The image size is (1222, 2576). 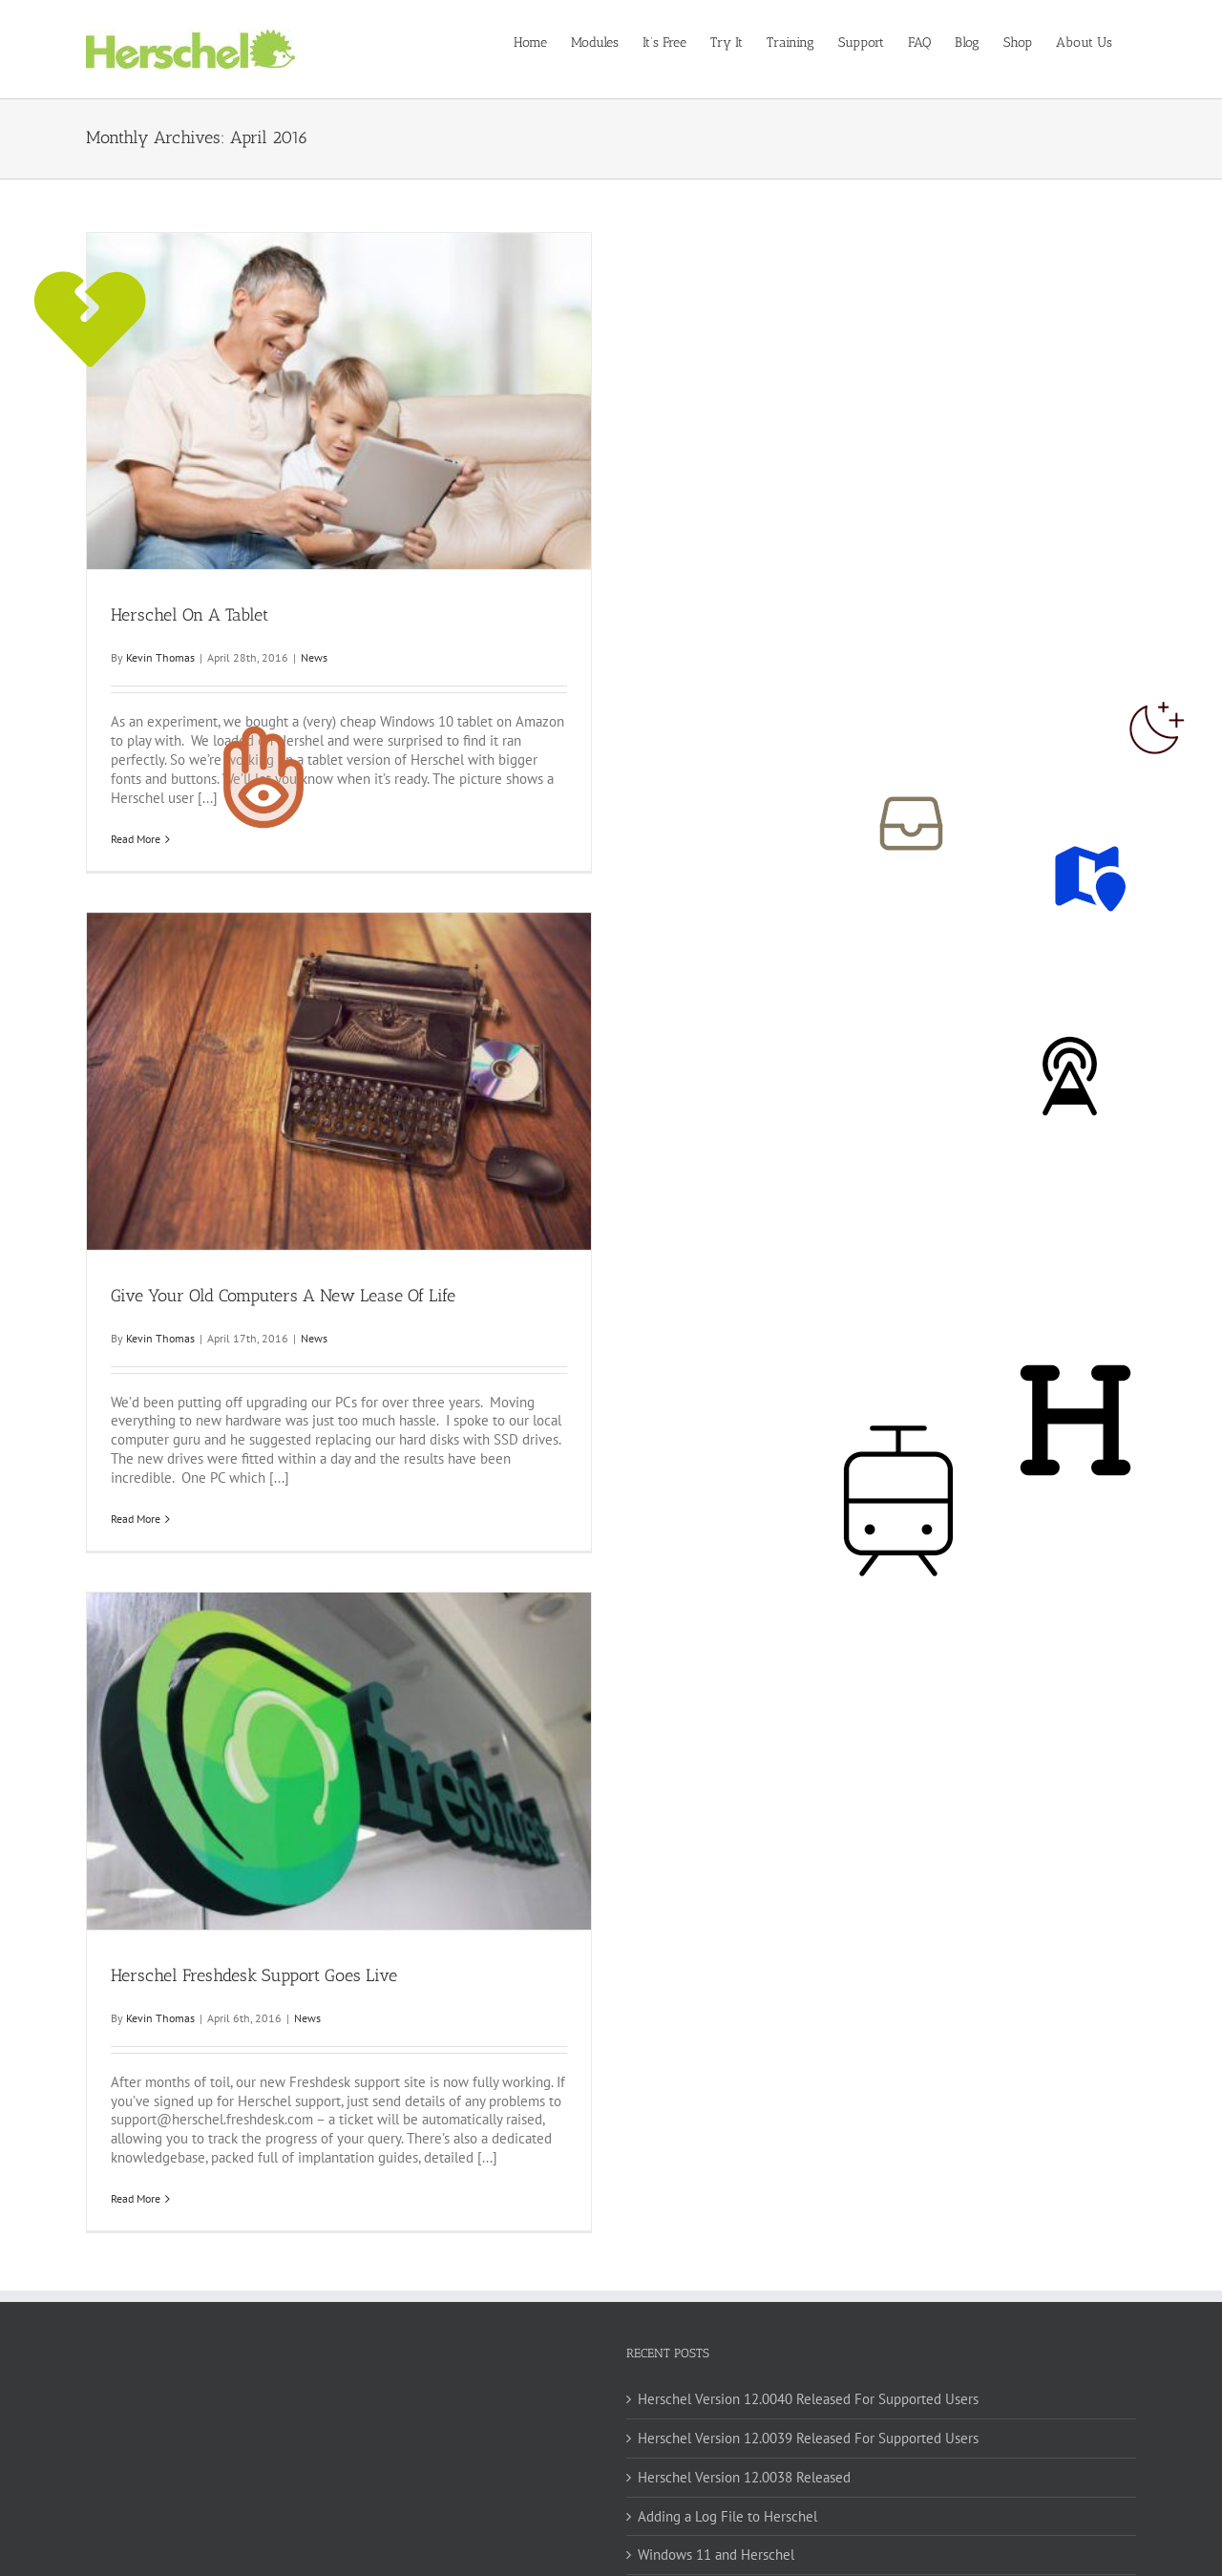 I want to click on enable palm recognition or hand-based biometric authentication, so click(x=263, y=777).